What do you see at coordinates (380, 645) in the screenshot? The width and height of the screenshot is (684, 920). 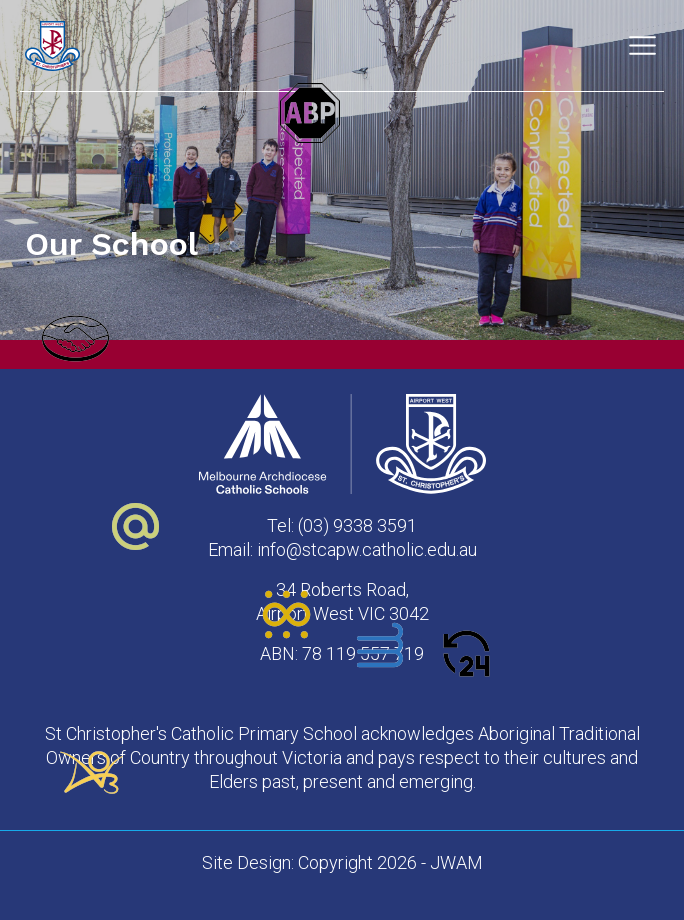 I see `link to Cirrus CI continuous integration service` at bounding box center [380, 645].